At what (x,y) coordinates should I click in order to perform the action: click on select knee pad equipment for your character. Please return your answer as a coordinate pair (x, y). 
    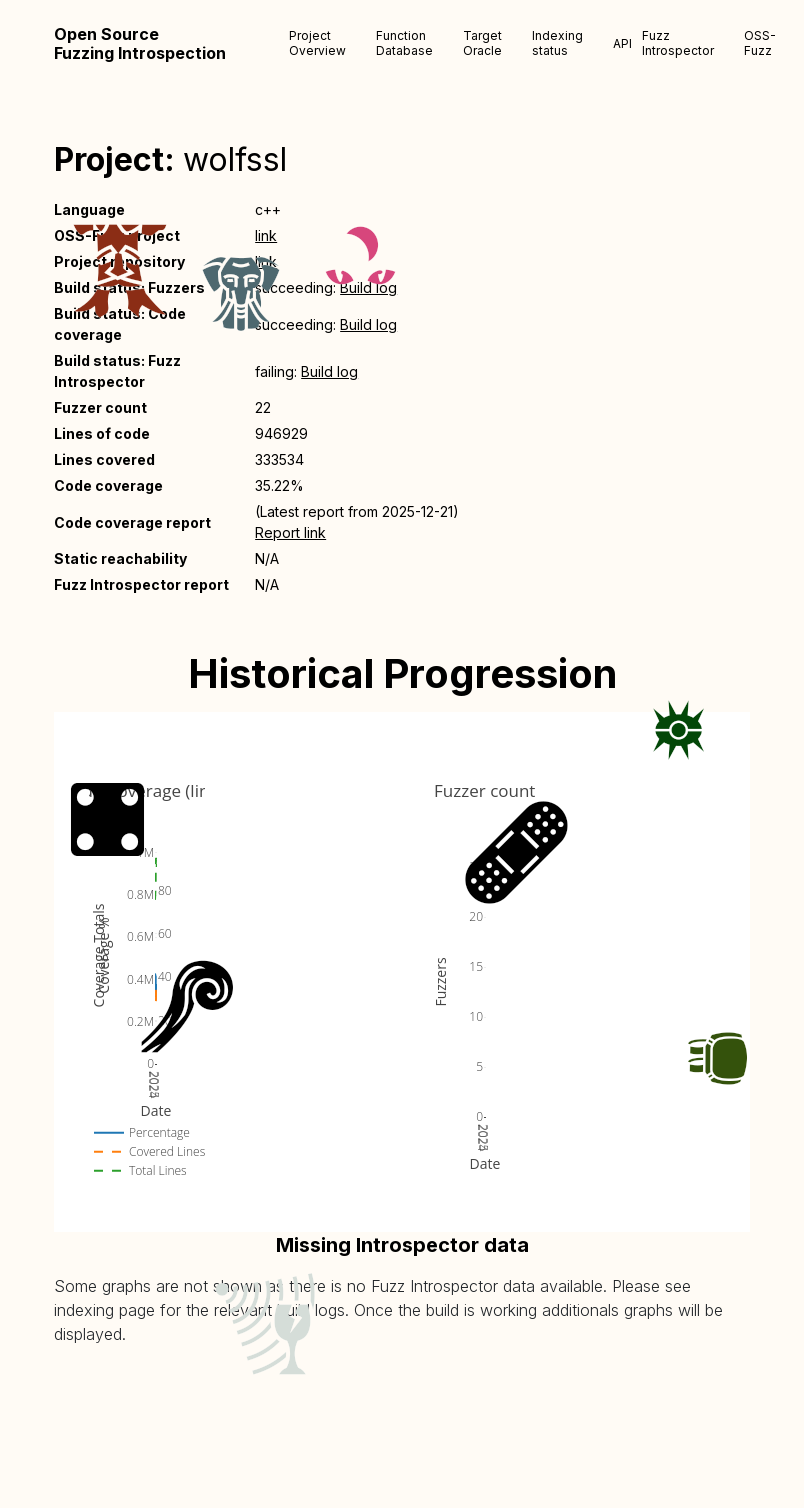
    Looking at the image, I should click on (717, 1058).